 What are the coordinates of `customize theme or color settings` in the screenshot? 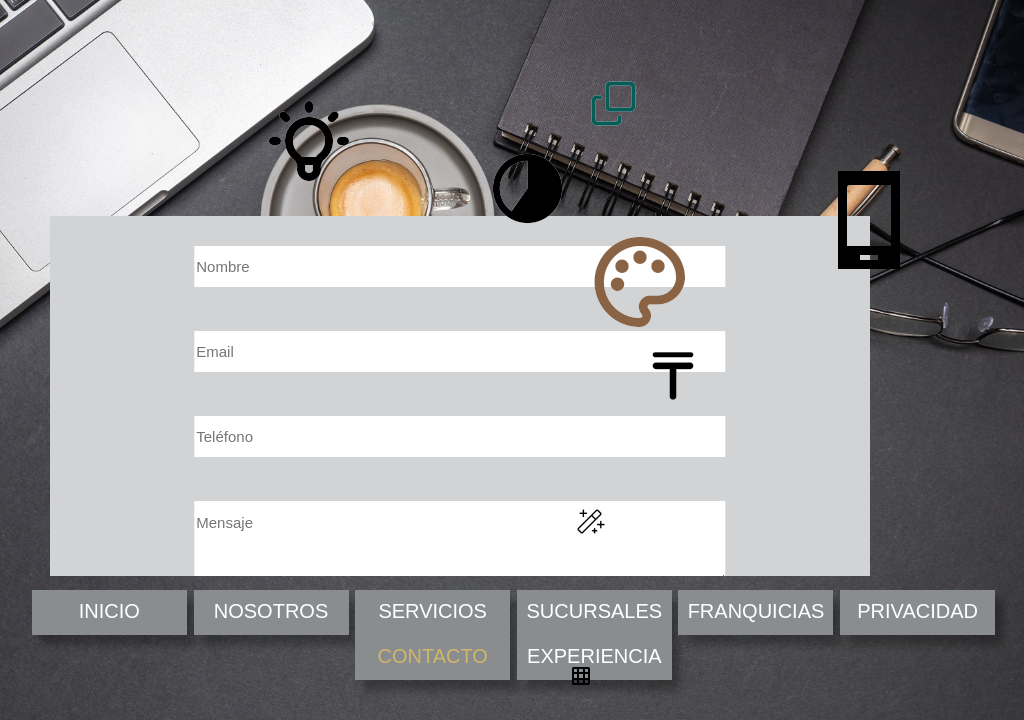 It's located at (640, 282).